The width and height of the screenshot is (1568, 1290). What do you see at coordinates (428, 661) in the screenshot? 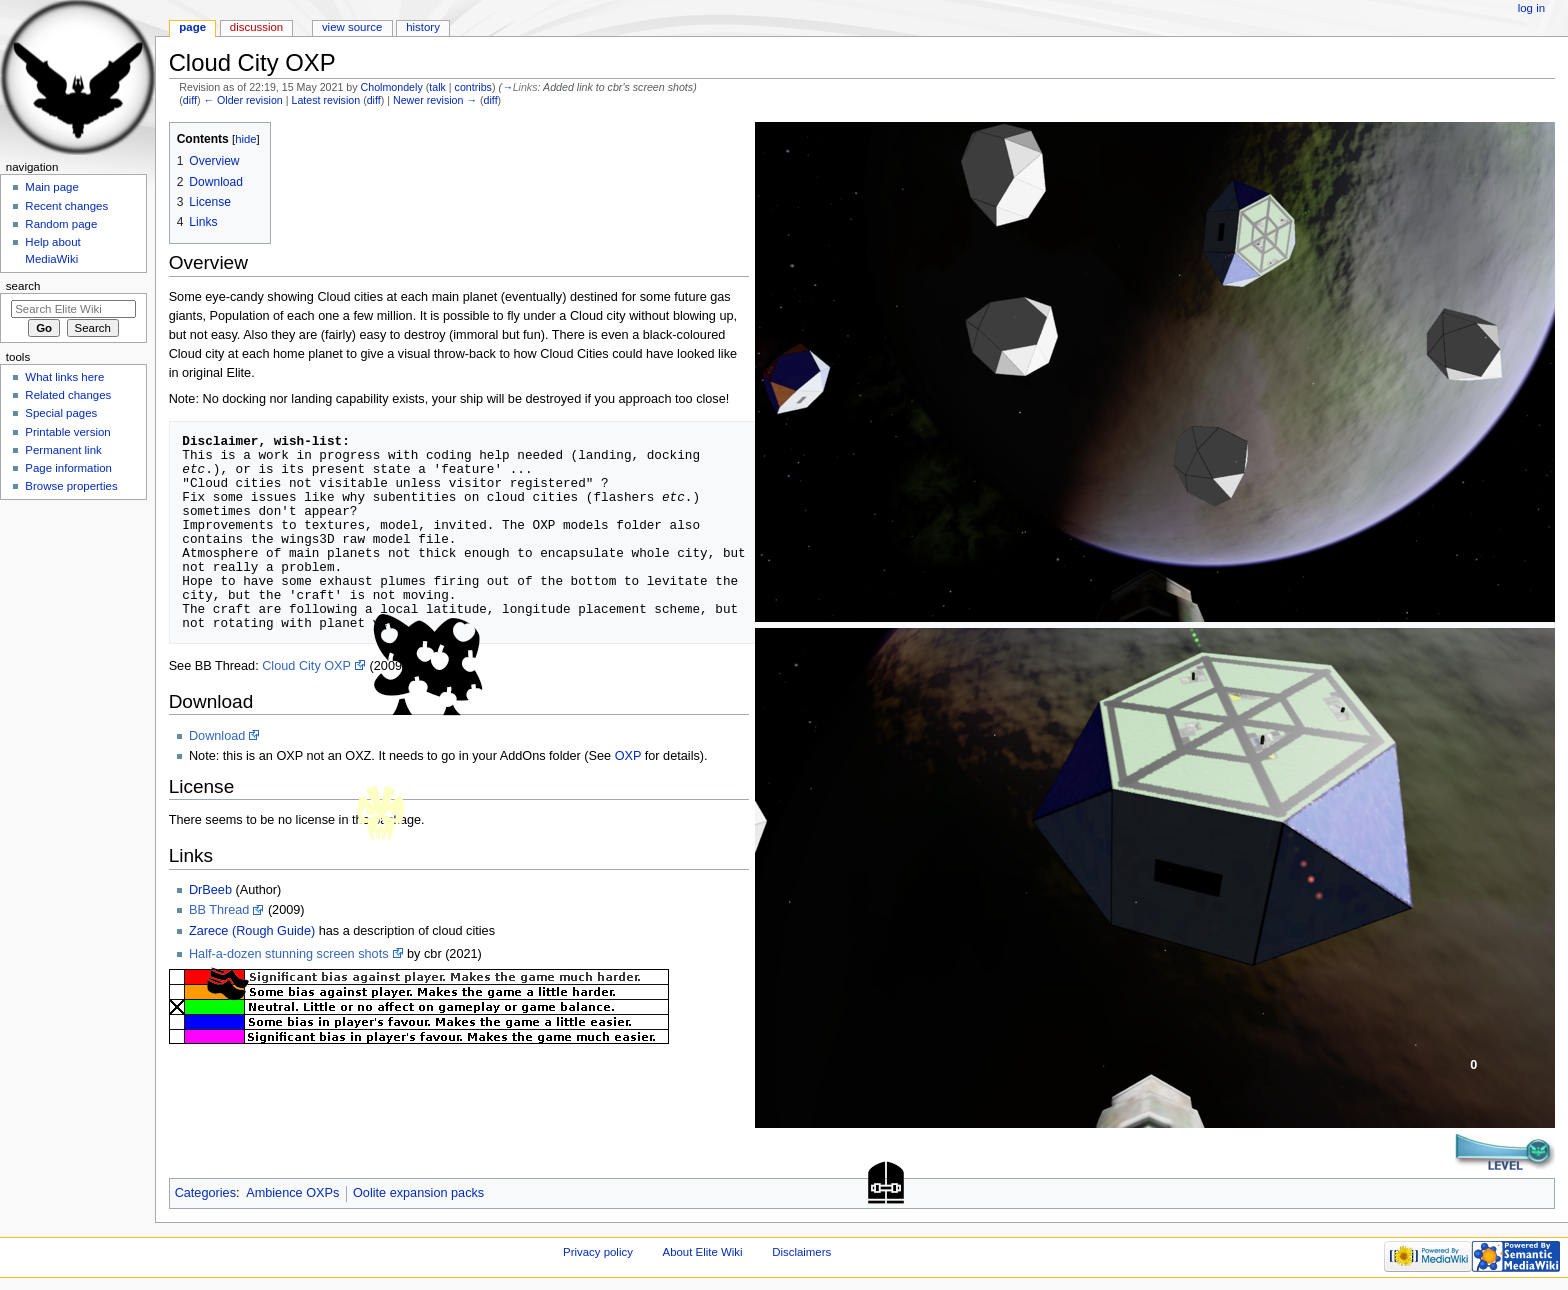
I see `collect or harvest berries` at bounding box center [428, 661].